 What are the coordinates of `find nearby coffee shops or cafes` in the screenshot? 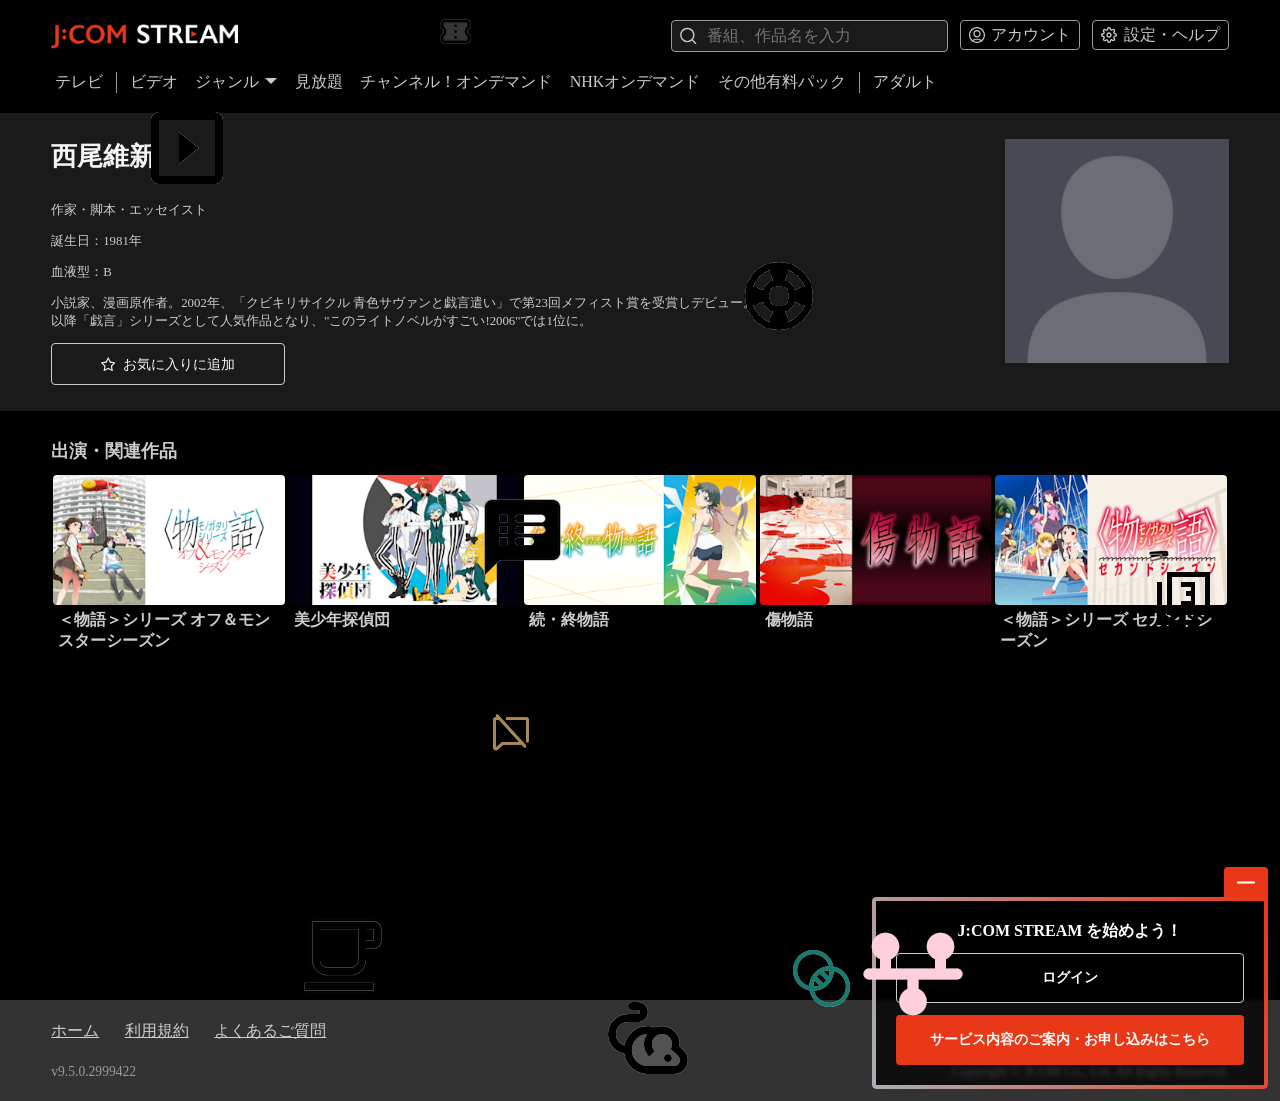 It's located at (343, 956).